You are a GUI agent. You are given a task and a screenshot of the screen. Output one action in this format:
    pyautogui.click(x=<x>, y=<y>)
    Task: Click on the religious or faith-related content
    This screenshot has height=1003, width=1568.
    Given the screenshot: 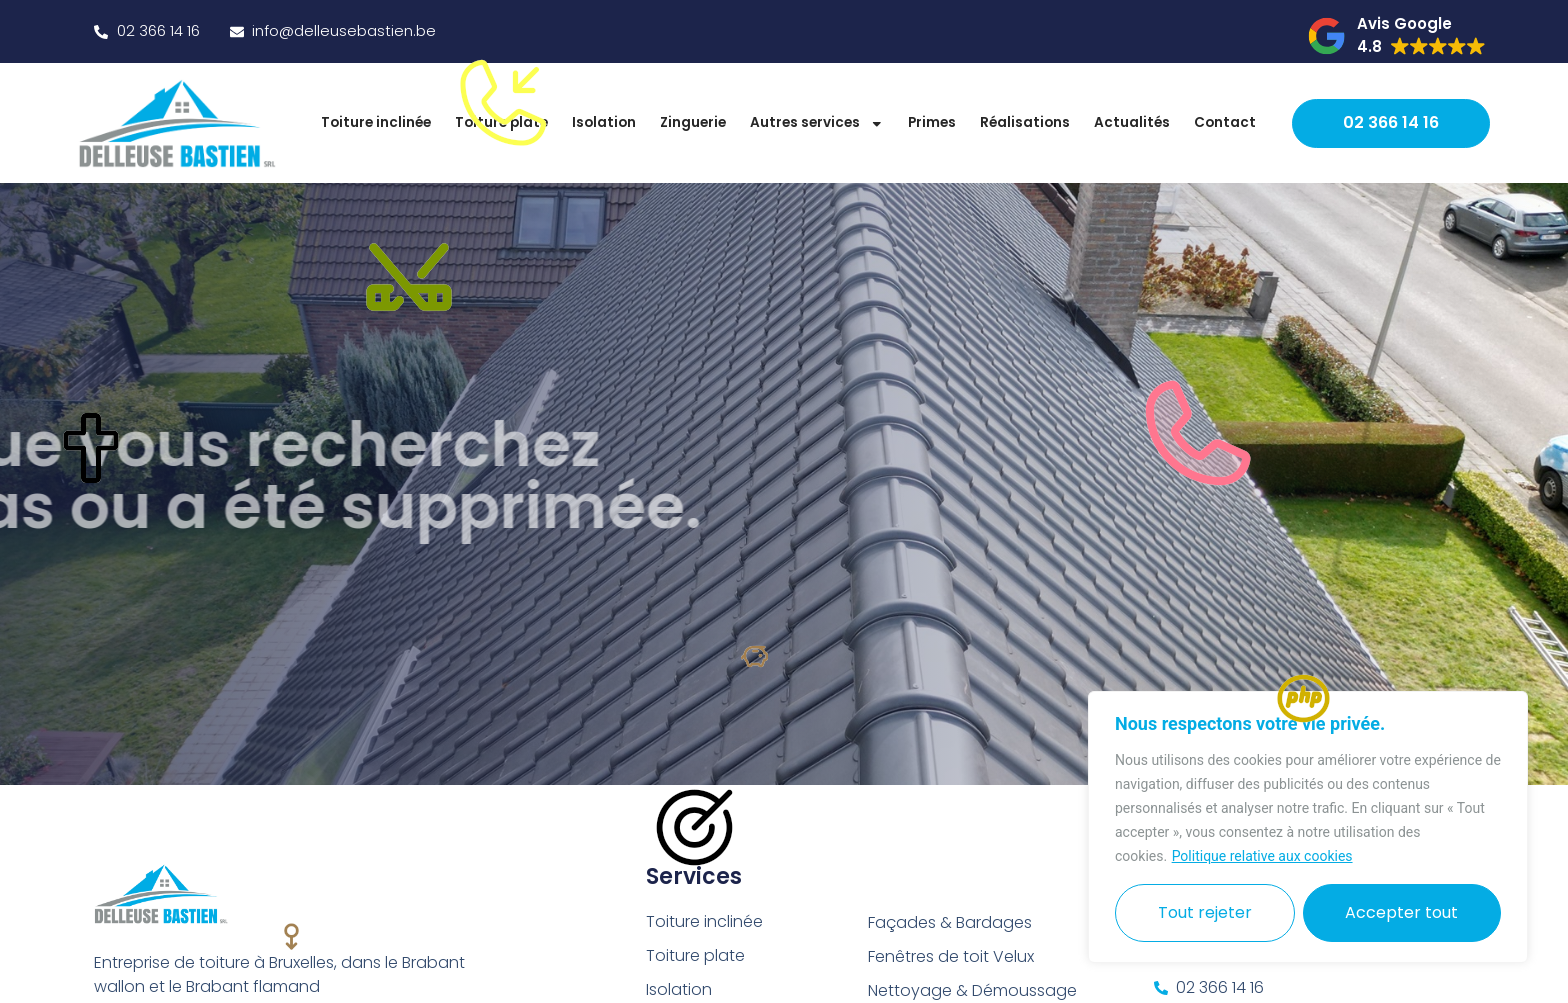 What is the action you would take?
    pyautogui.click(x=91, y=448)
    